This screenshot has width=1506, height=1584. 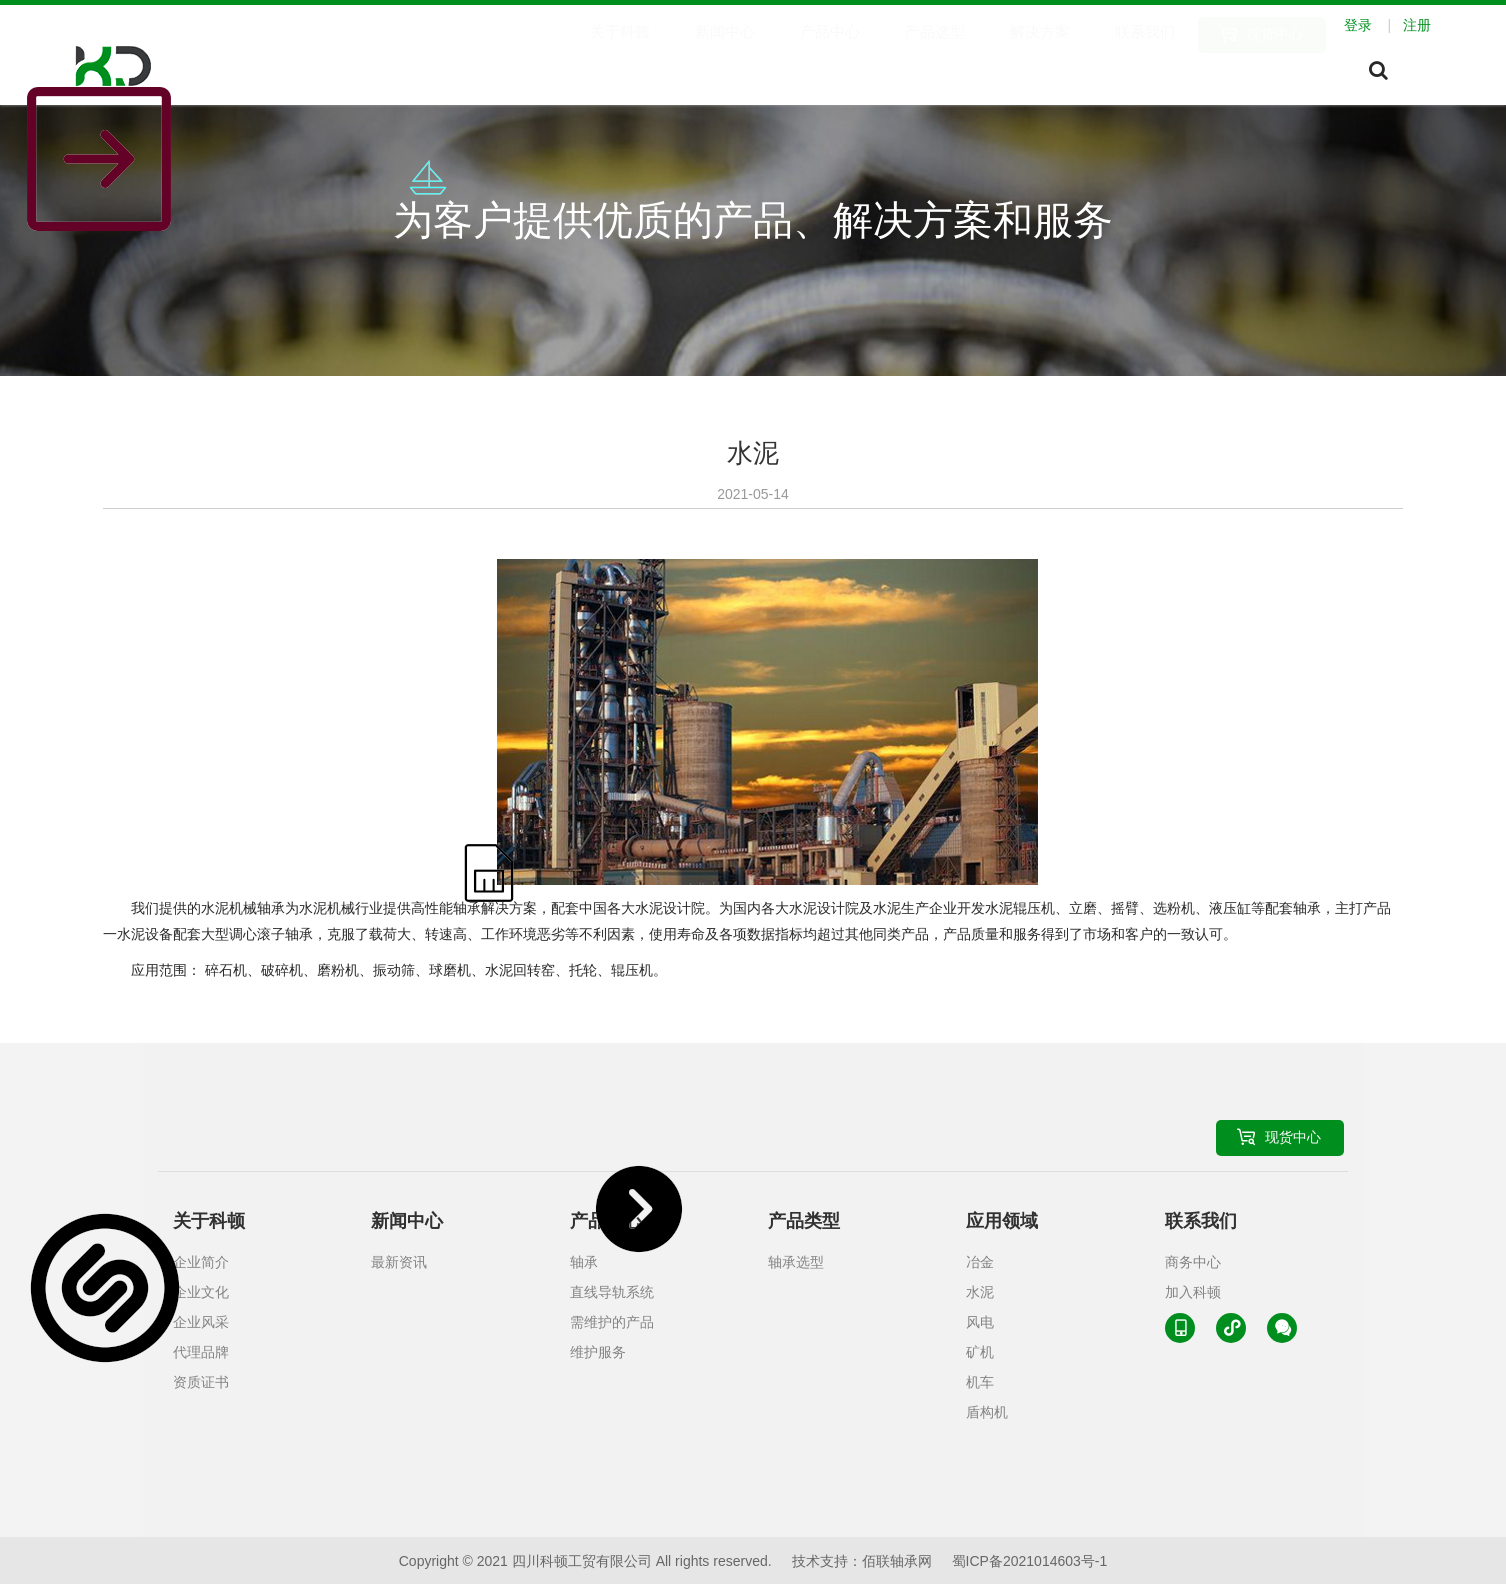 What do you see at coordinates (428, 180) in the screenshot?
I see `access sailing or boating features` at bounding box center [428, 180].